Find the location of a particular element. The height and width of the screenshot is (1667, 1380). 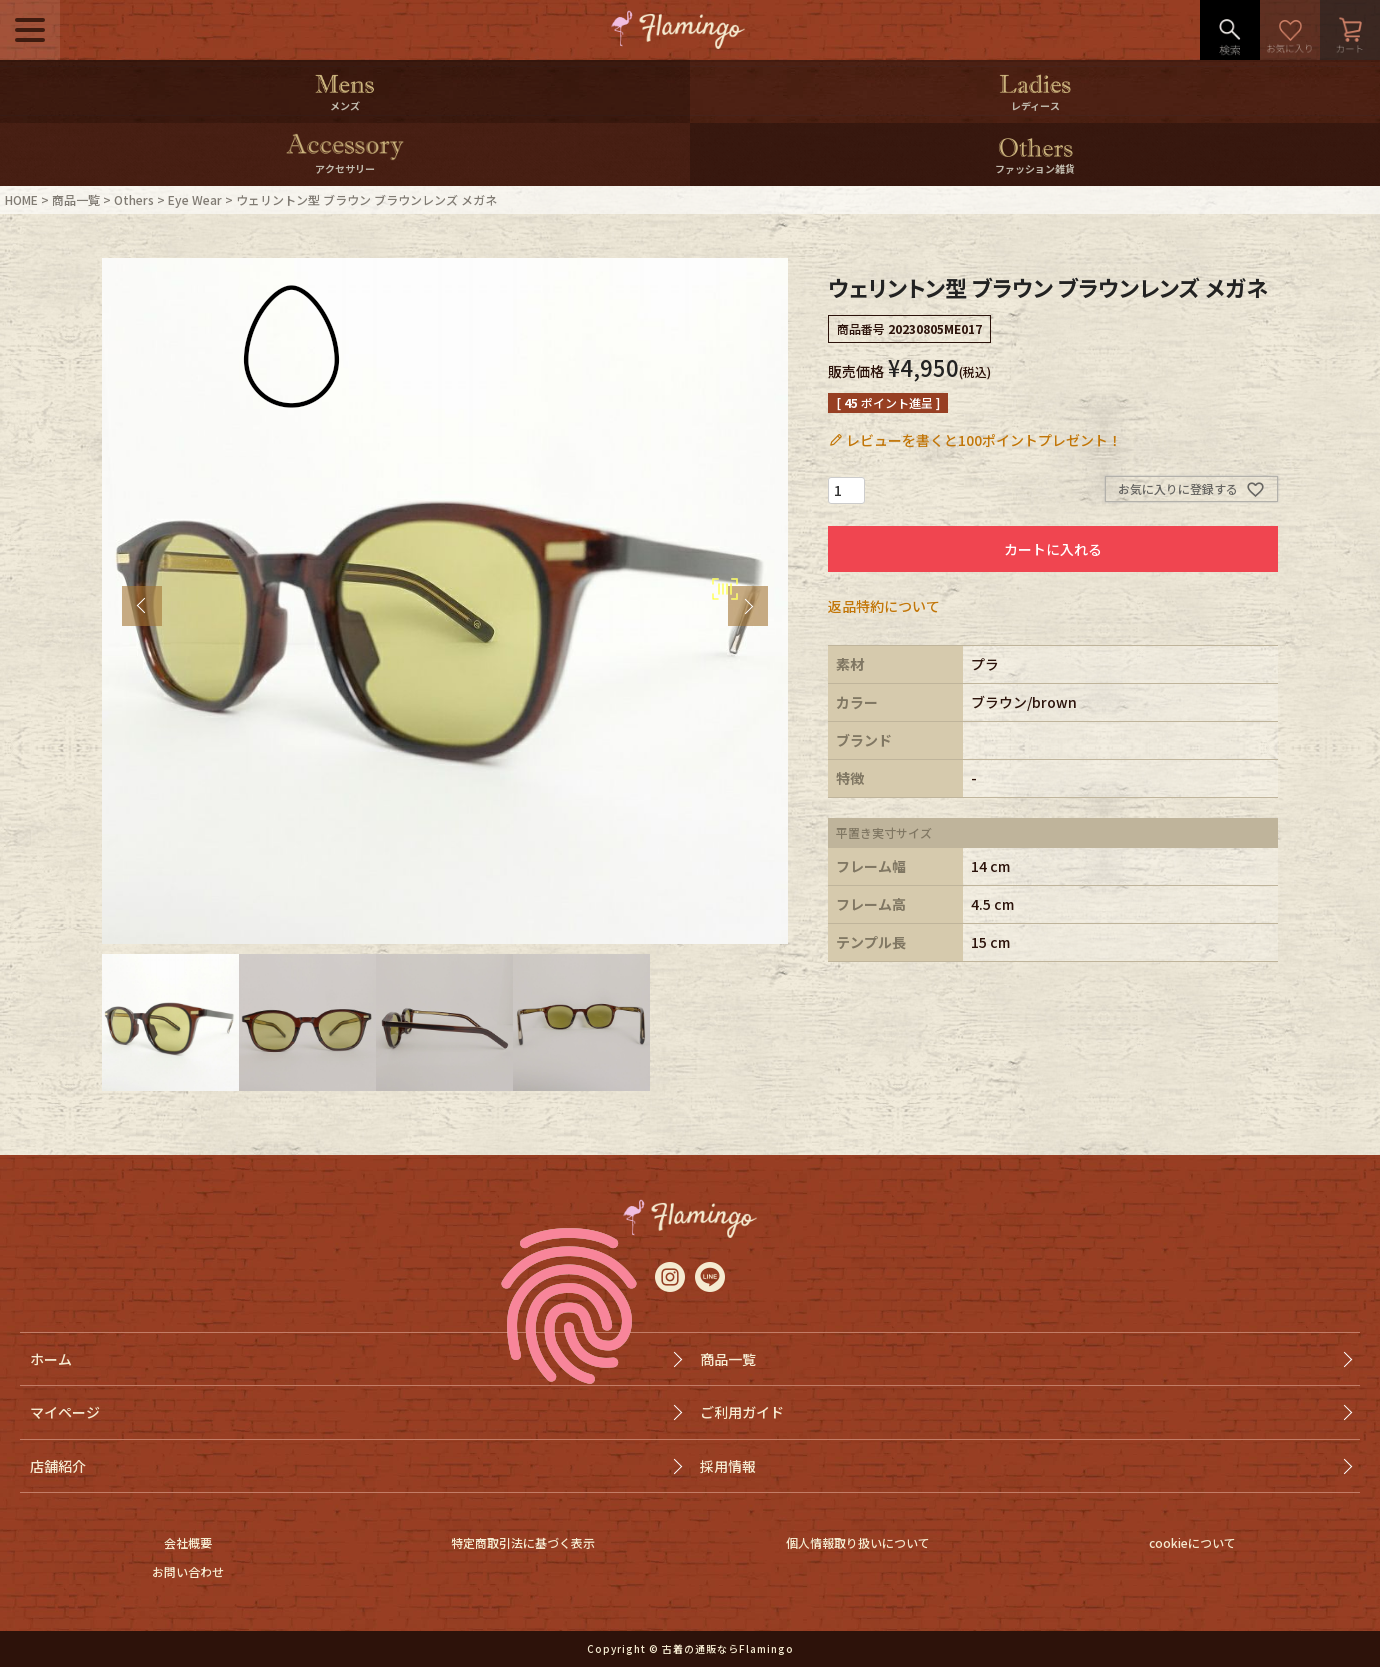

scan a barcode is located at coordinates (725, 589).